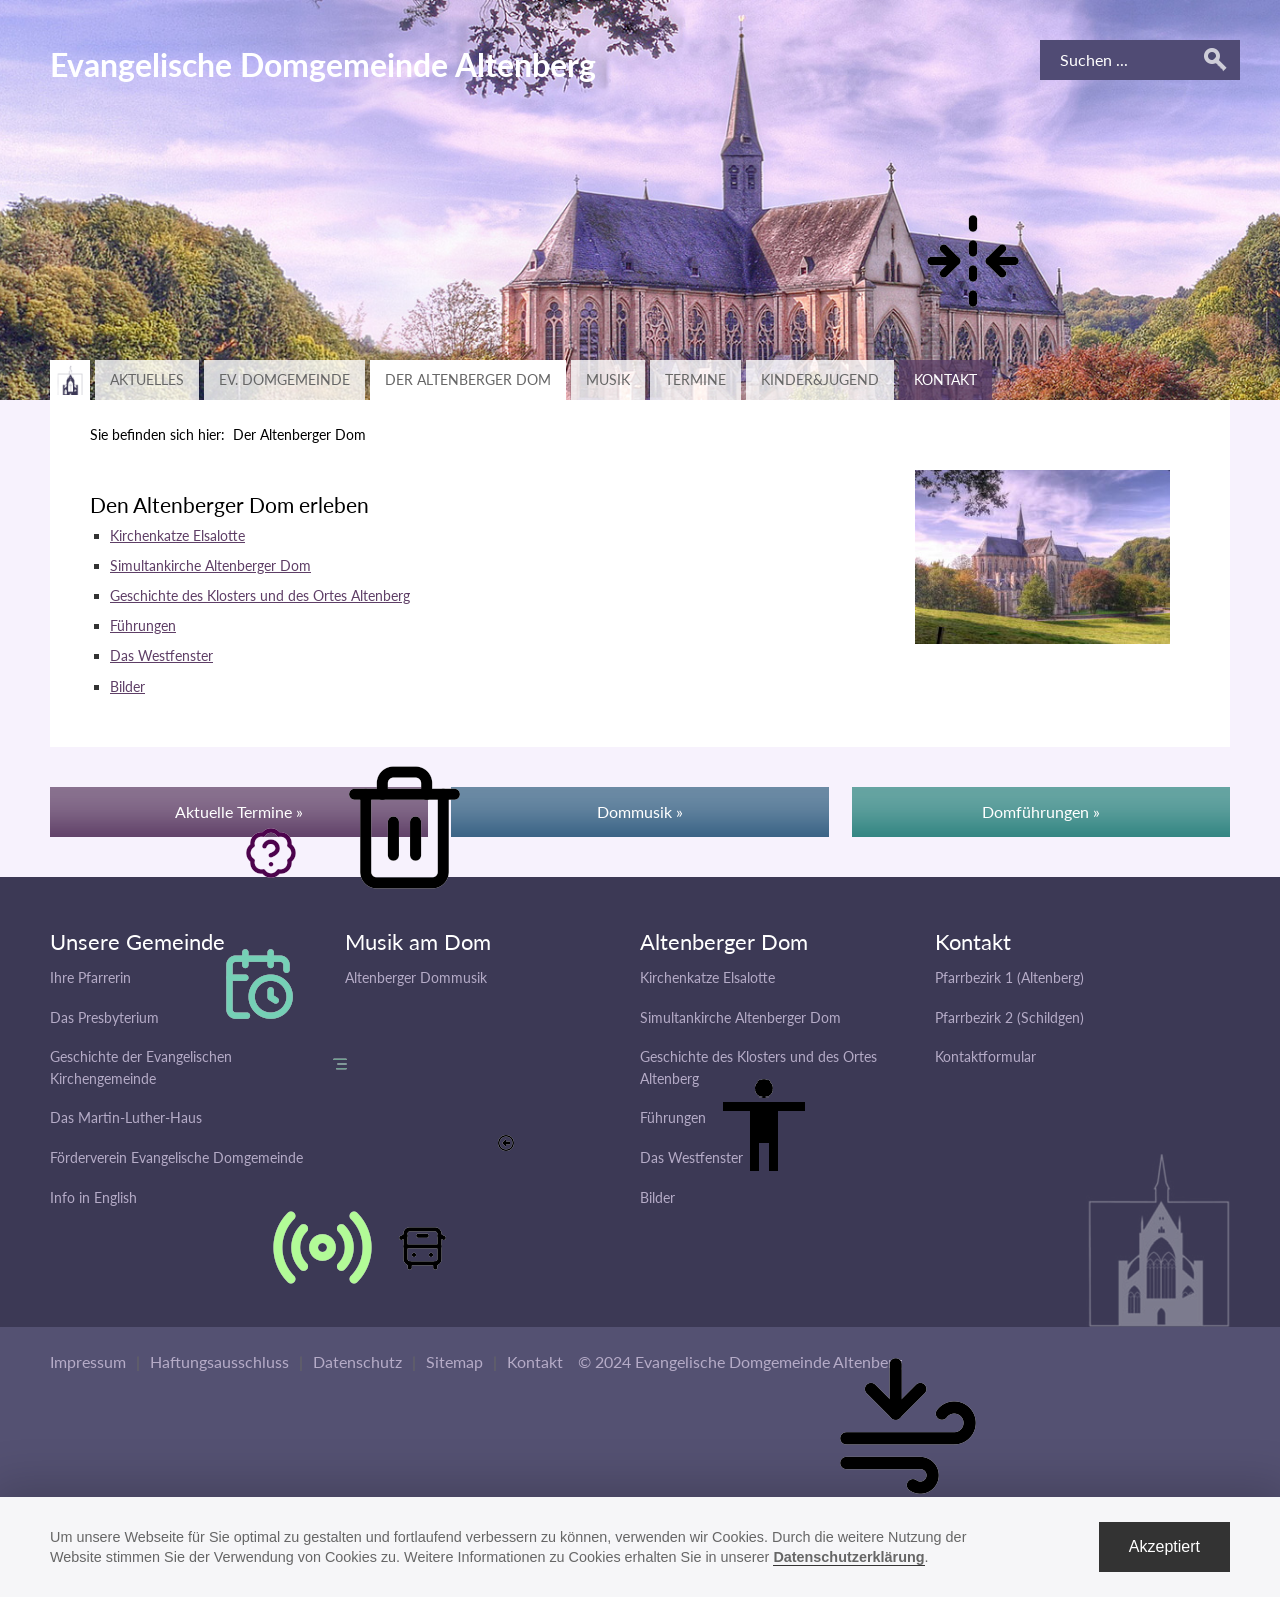 The image size is (1280, 1597). Describe the element at coordinates (271, 853) in the screenshot. I see `access help or FAQ section` at that location.